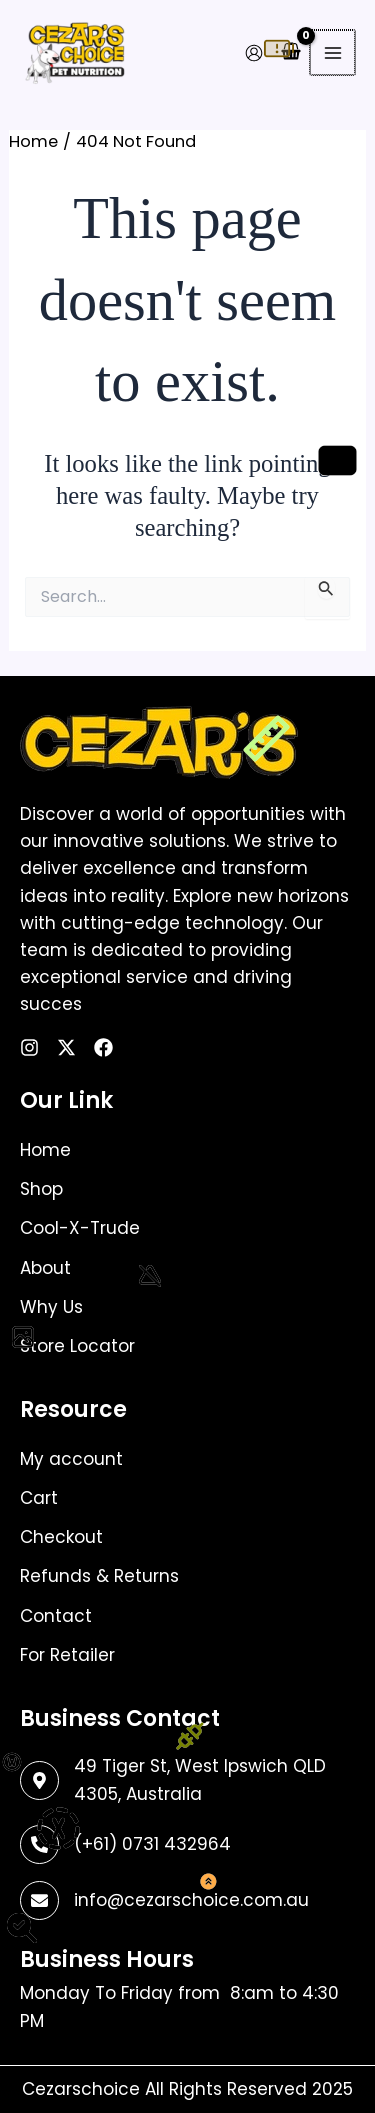 The width and height of the screenshot is (375, 2113). I want to click on laundry care symbol indicating wash dry setting, so click(12, 1762).